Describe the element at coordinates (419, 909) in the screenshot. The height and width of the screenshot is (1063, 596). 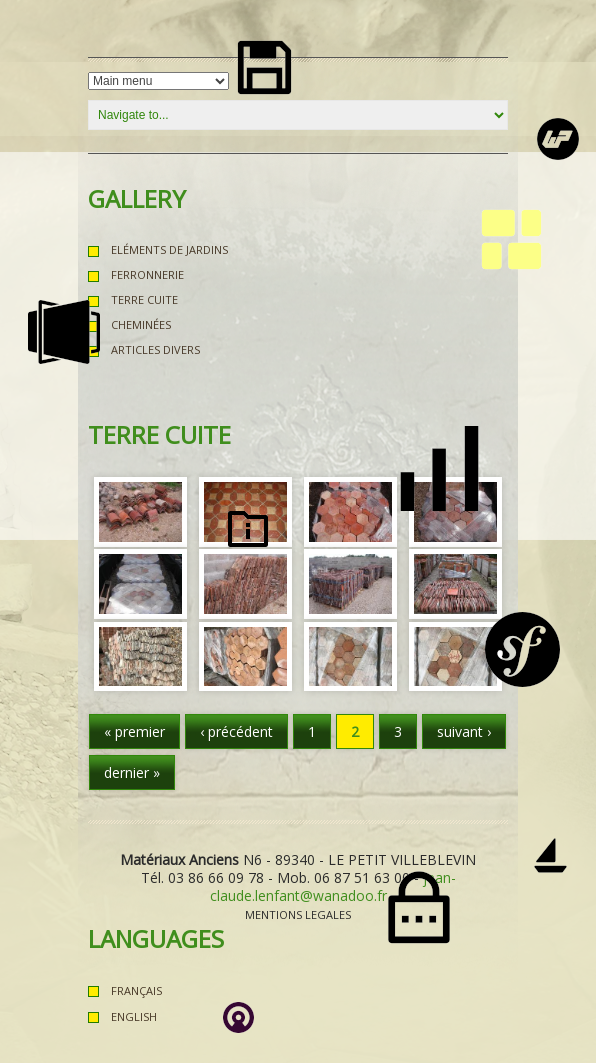
I see `enter password to unlock` at that location.